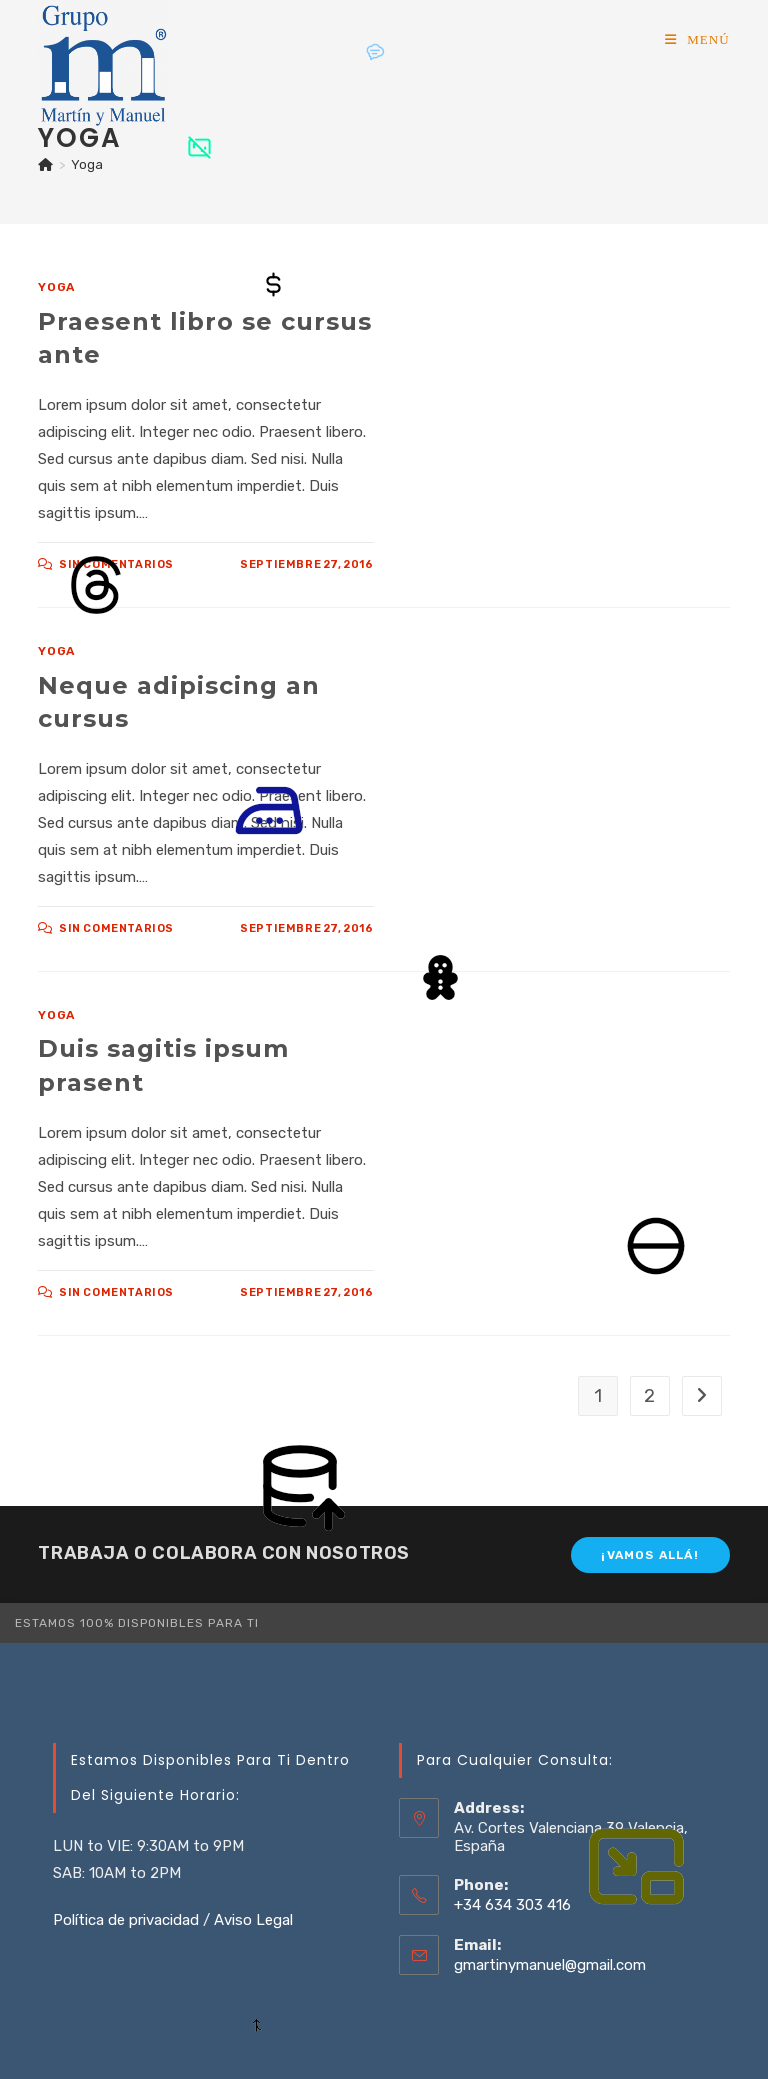 Image resolution: width=768 pixels, height=2079 pixels. Describe the element at coordinates (256, 2025) in the screenshot. I see `merge lanes or paths to the right` at that location.